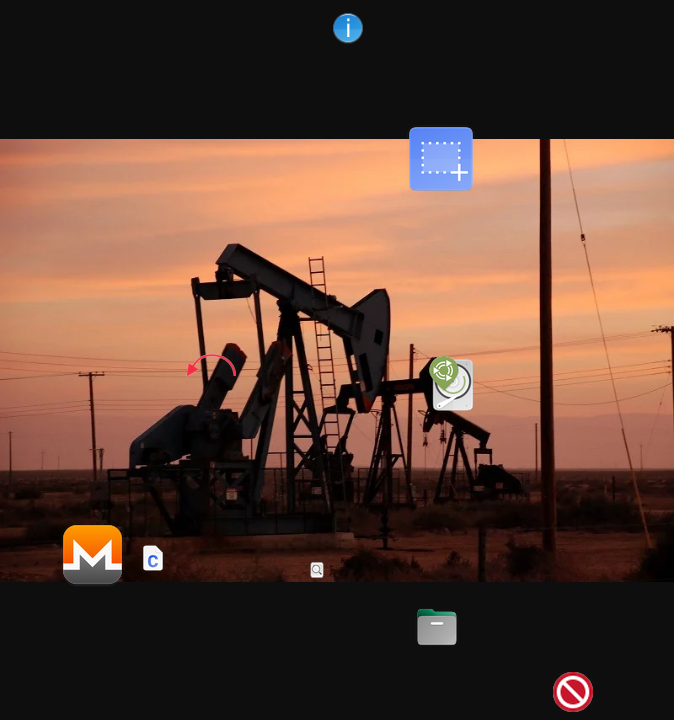  Describe the element at coordinates (573, 692) in the screenshot. I see `cancel or abort current action` at that location.